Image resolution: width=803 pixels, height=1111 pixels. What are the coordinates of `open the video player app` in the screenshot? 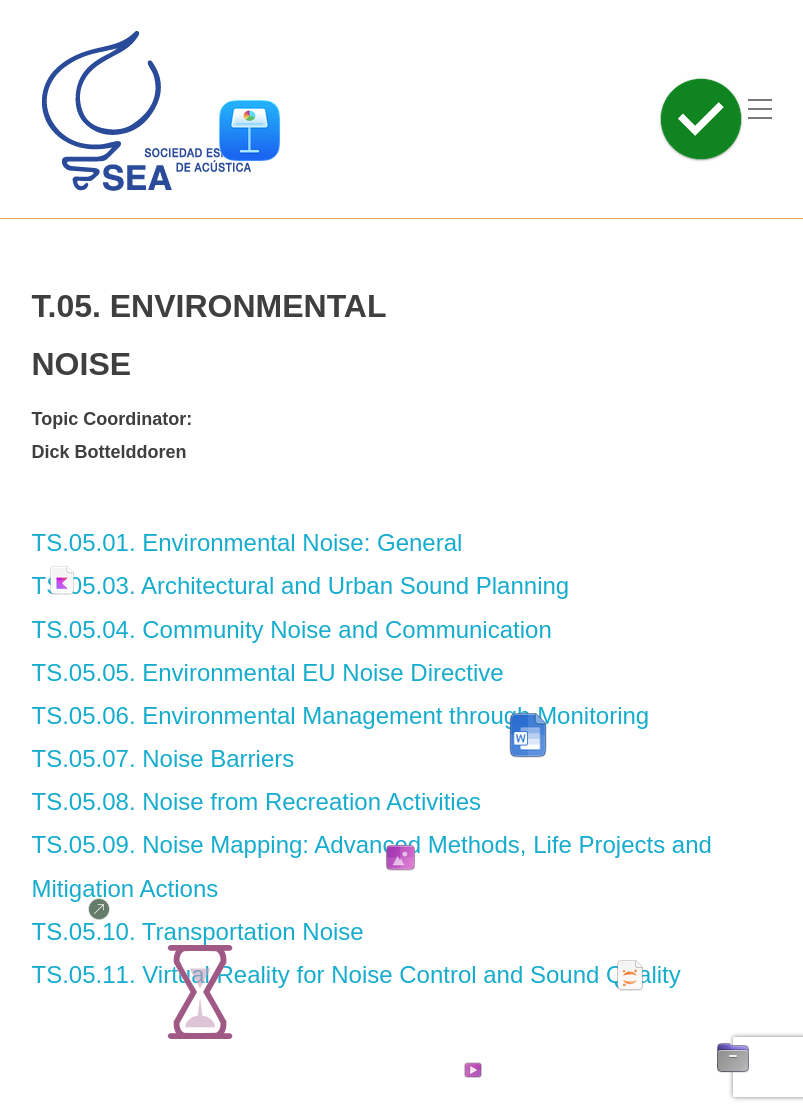 It's located at (473, 1070).